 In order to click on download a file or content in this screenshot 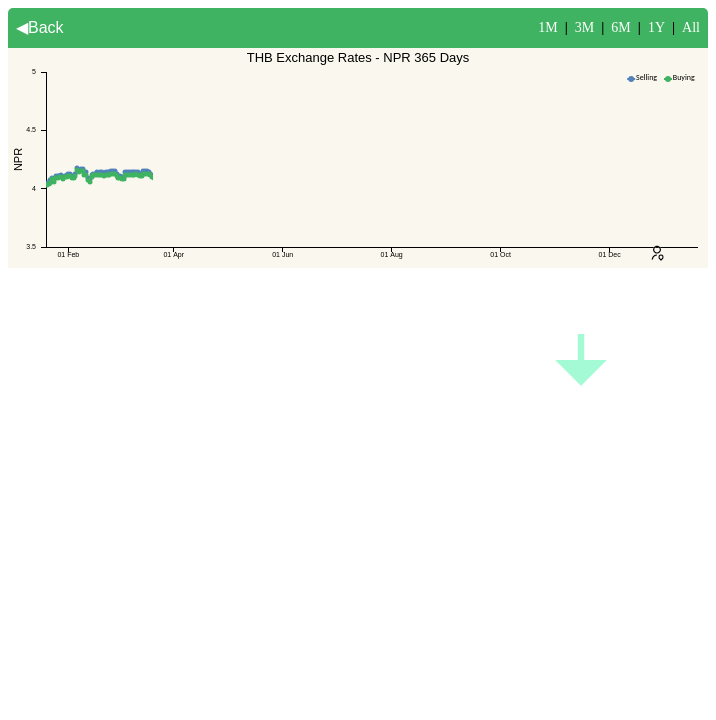, I will do `click(581, 360)`.